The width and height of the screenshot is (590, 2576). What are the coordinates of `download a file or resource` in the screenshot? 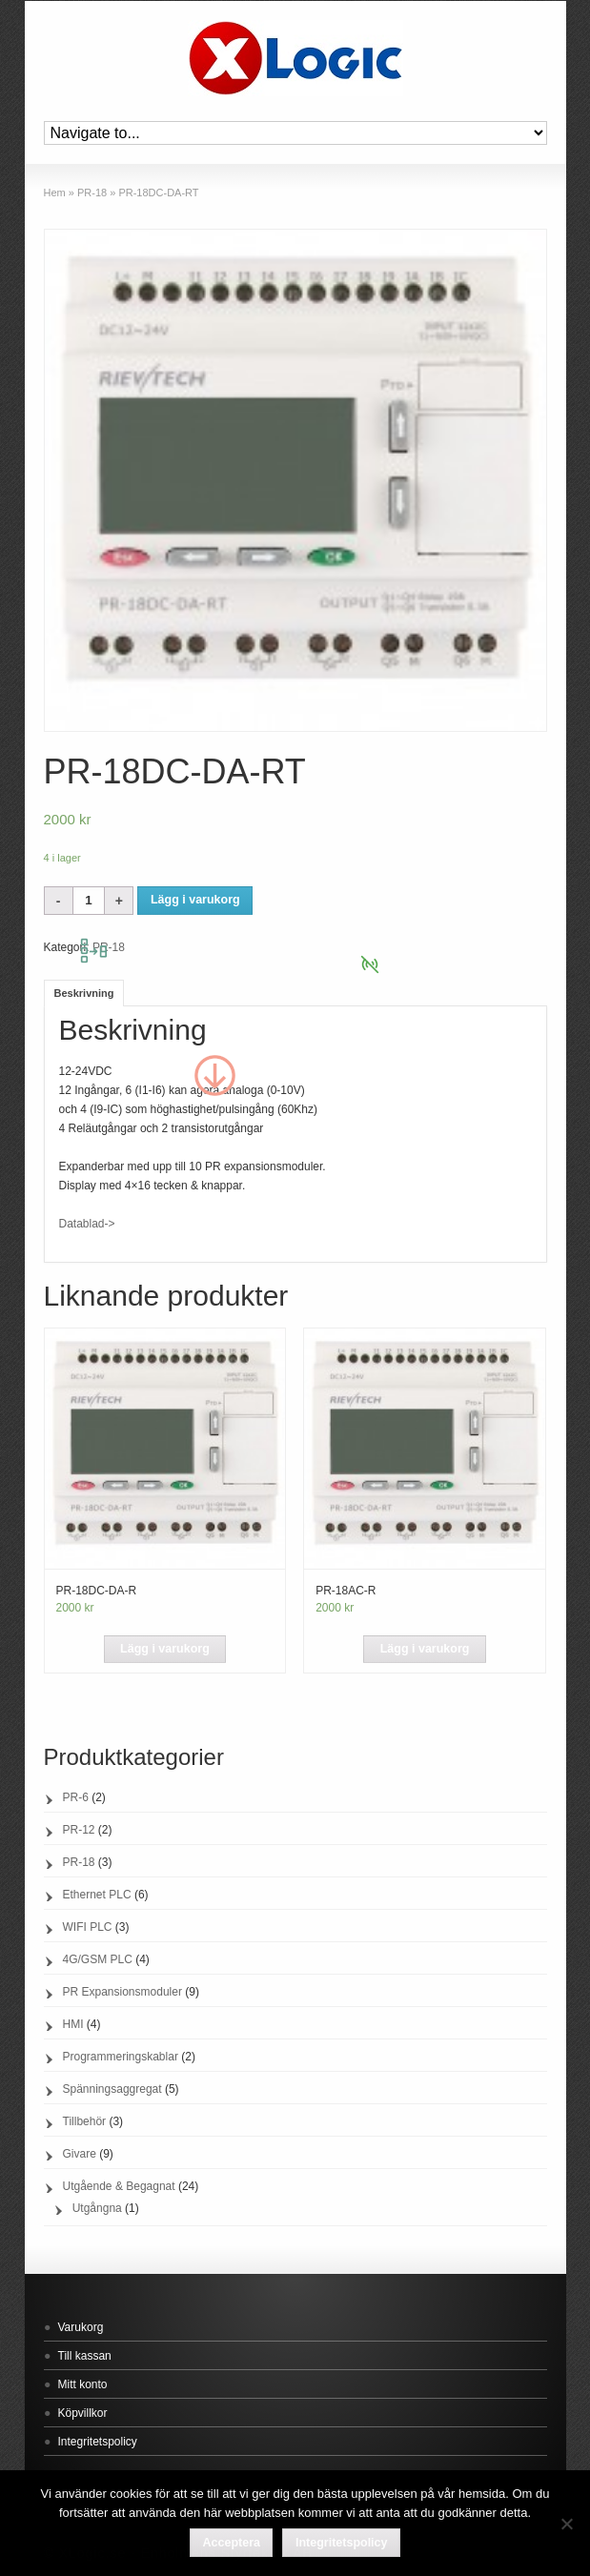 It's located at (214, 1075).